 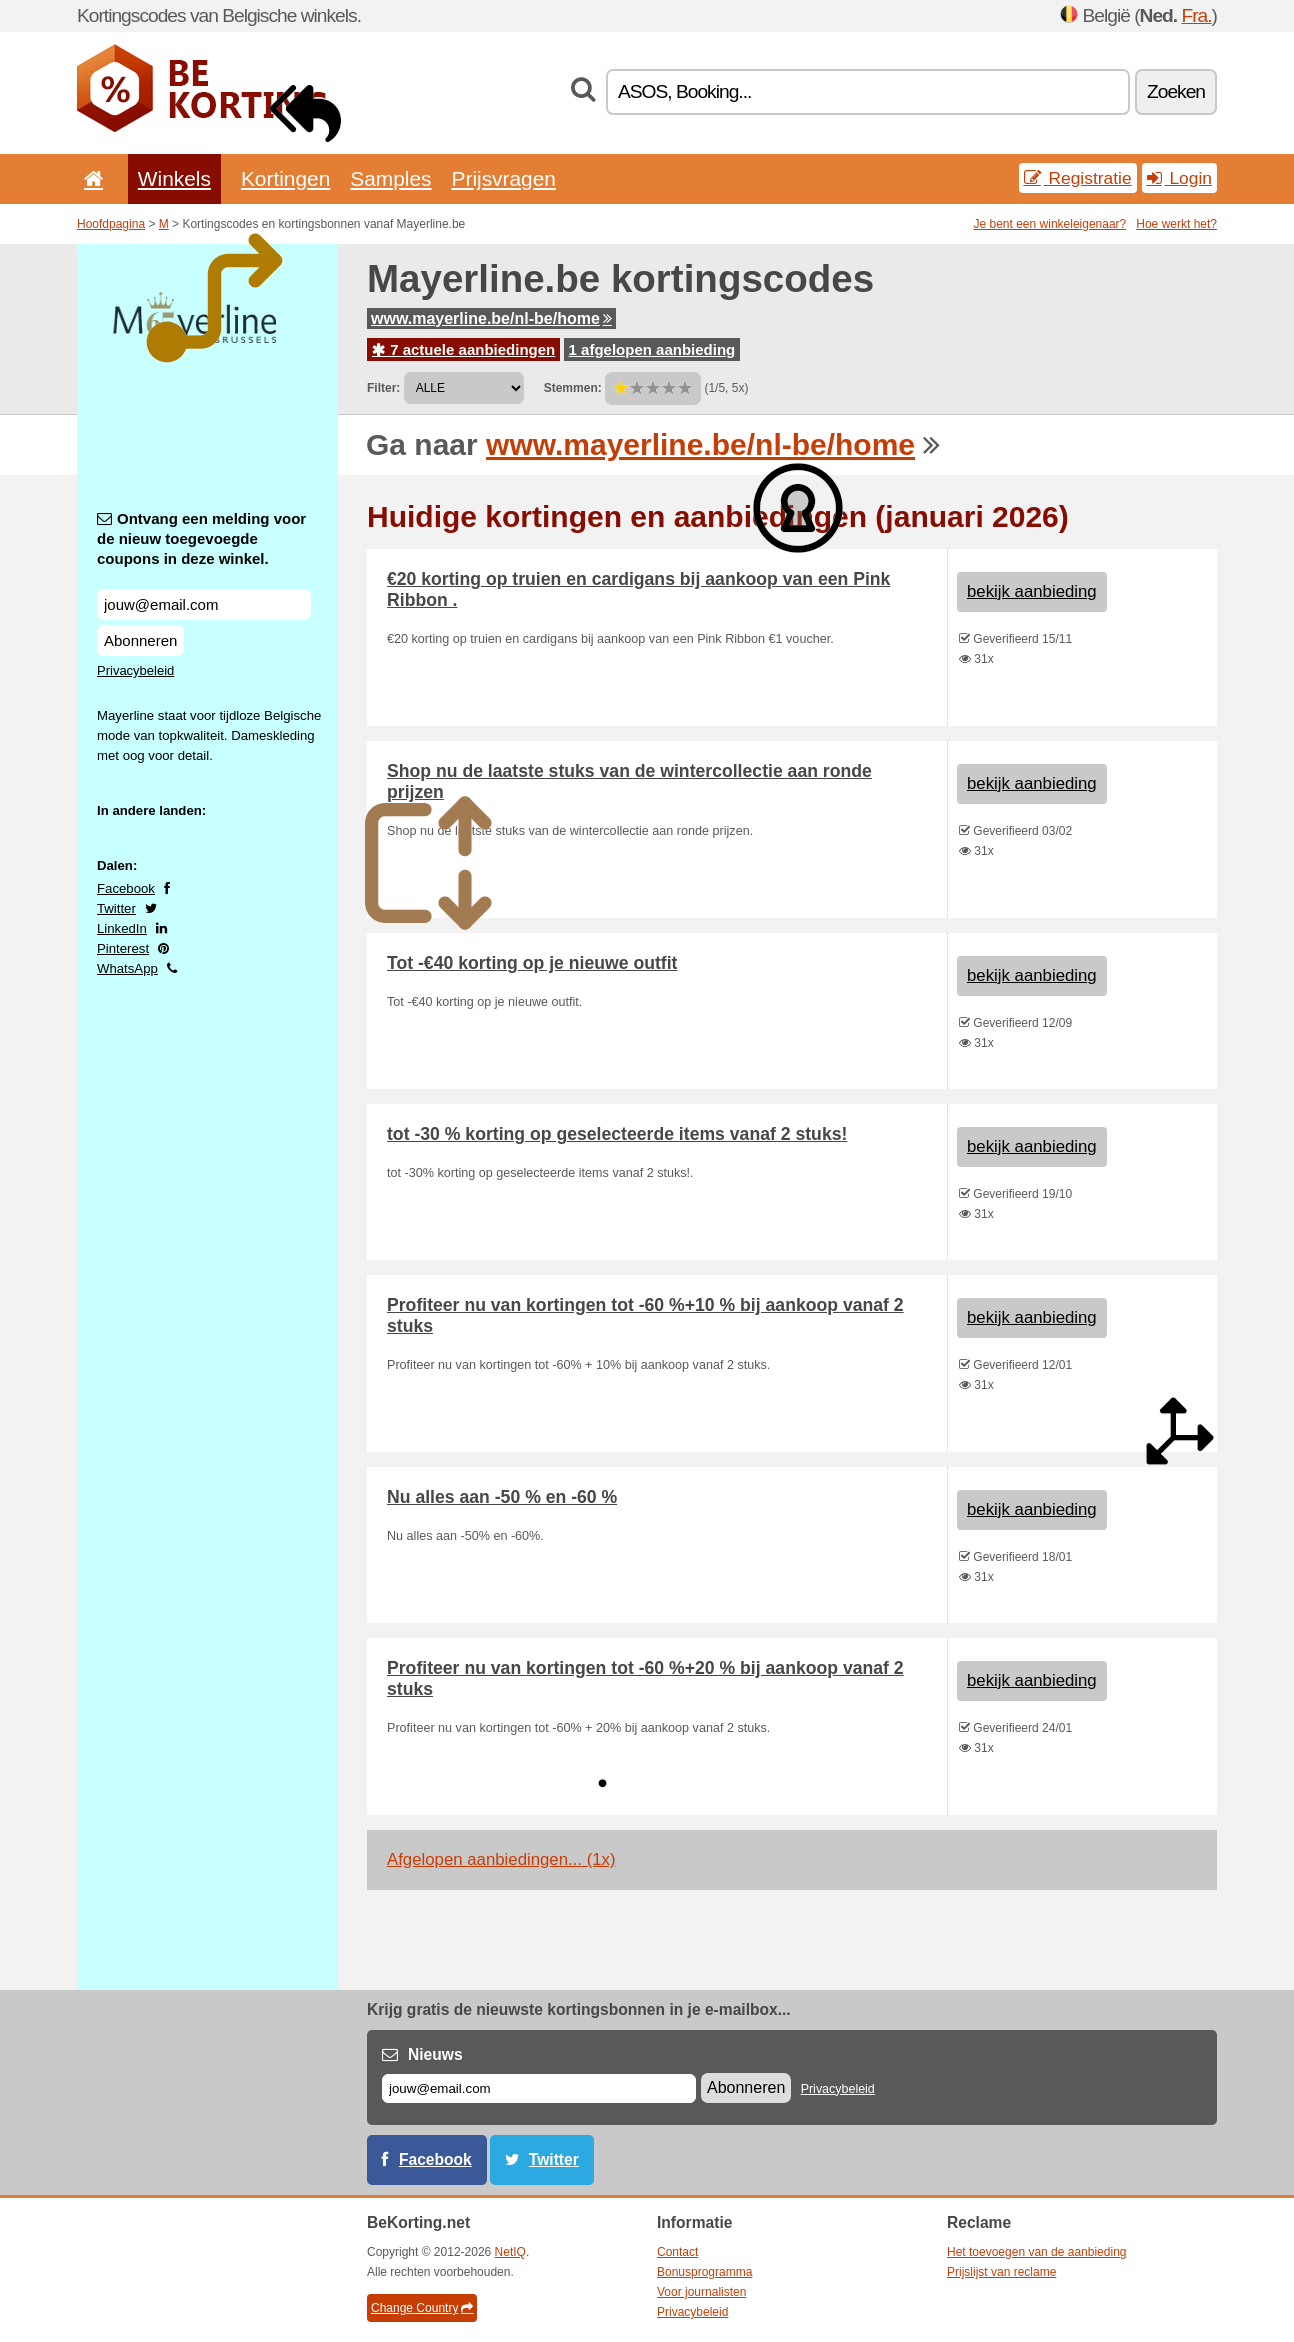 What do you see at coordinates (798, 508) in the screenshot?
I see `access security or privacy settings` at bounding box center [798, 508].